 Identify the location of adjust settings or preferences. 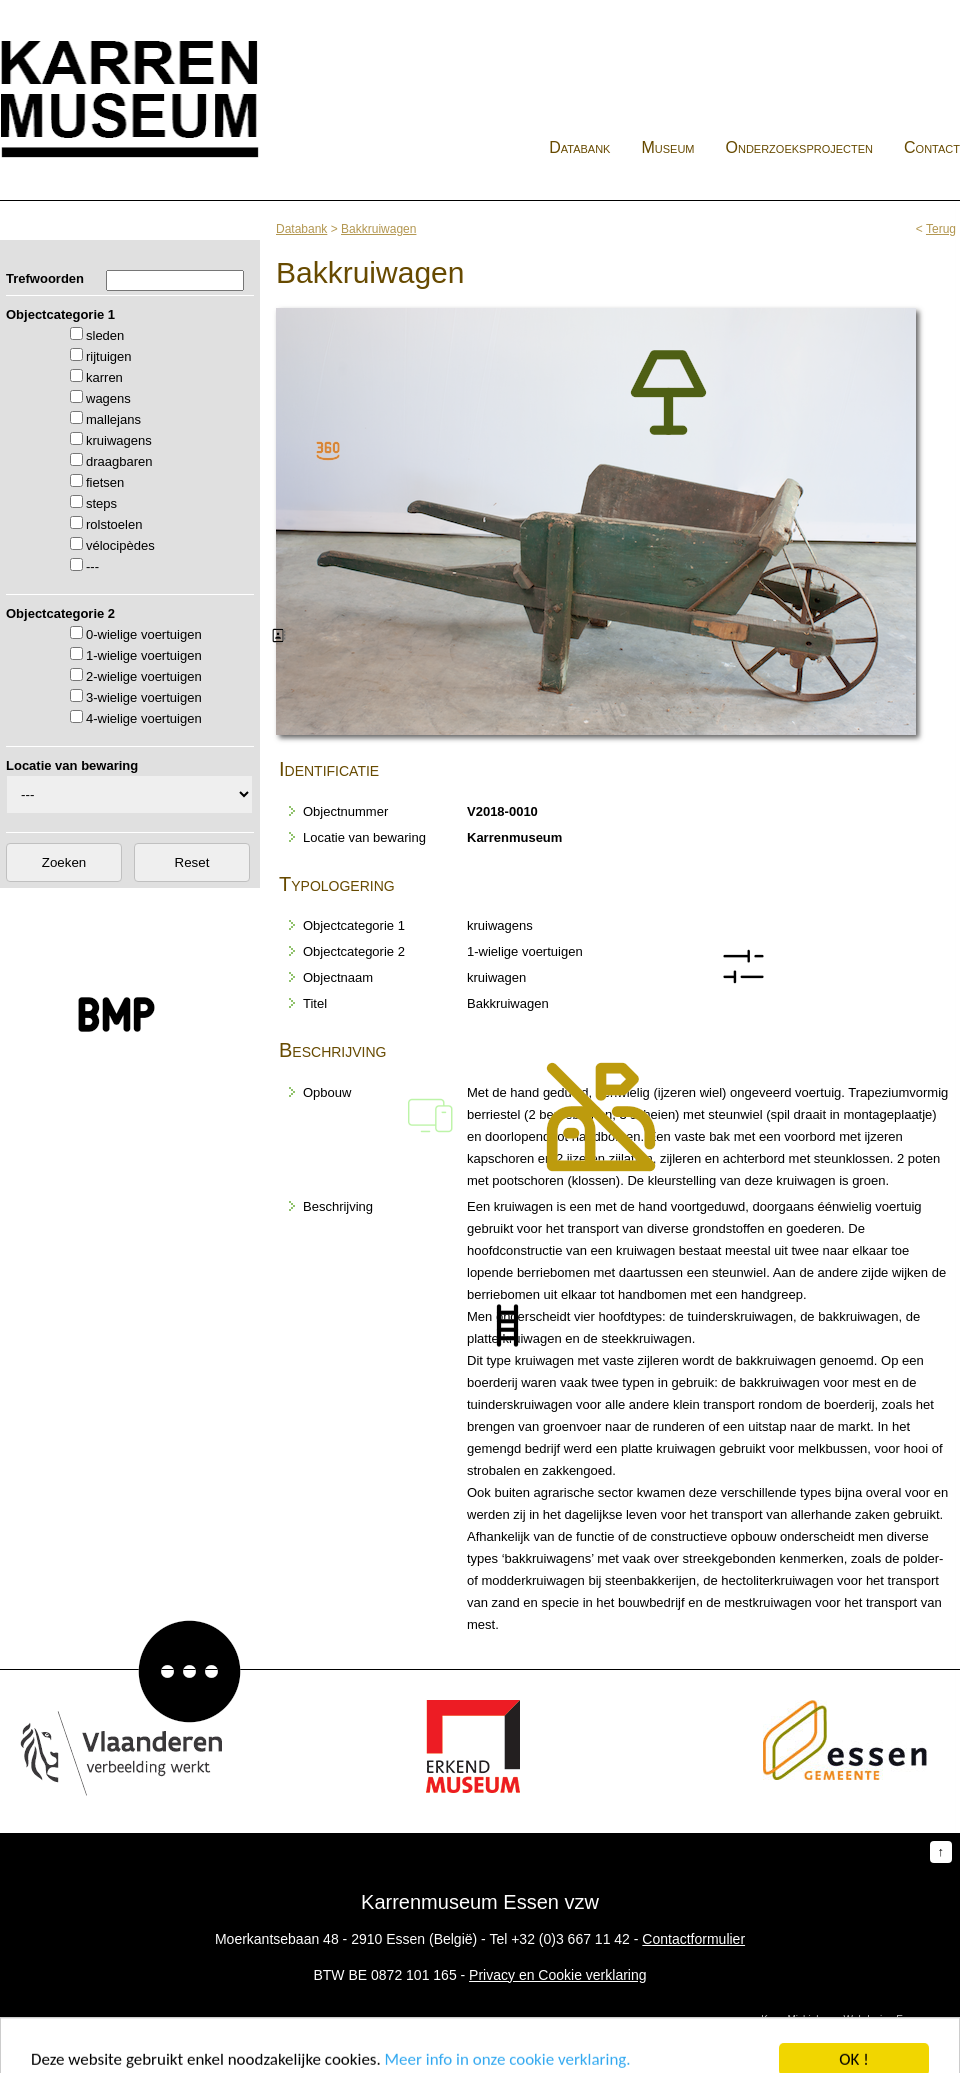
(743, 966).